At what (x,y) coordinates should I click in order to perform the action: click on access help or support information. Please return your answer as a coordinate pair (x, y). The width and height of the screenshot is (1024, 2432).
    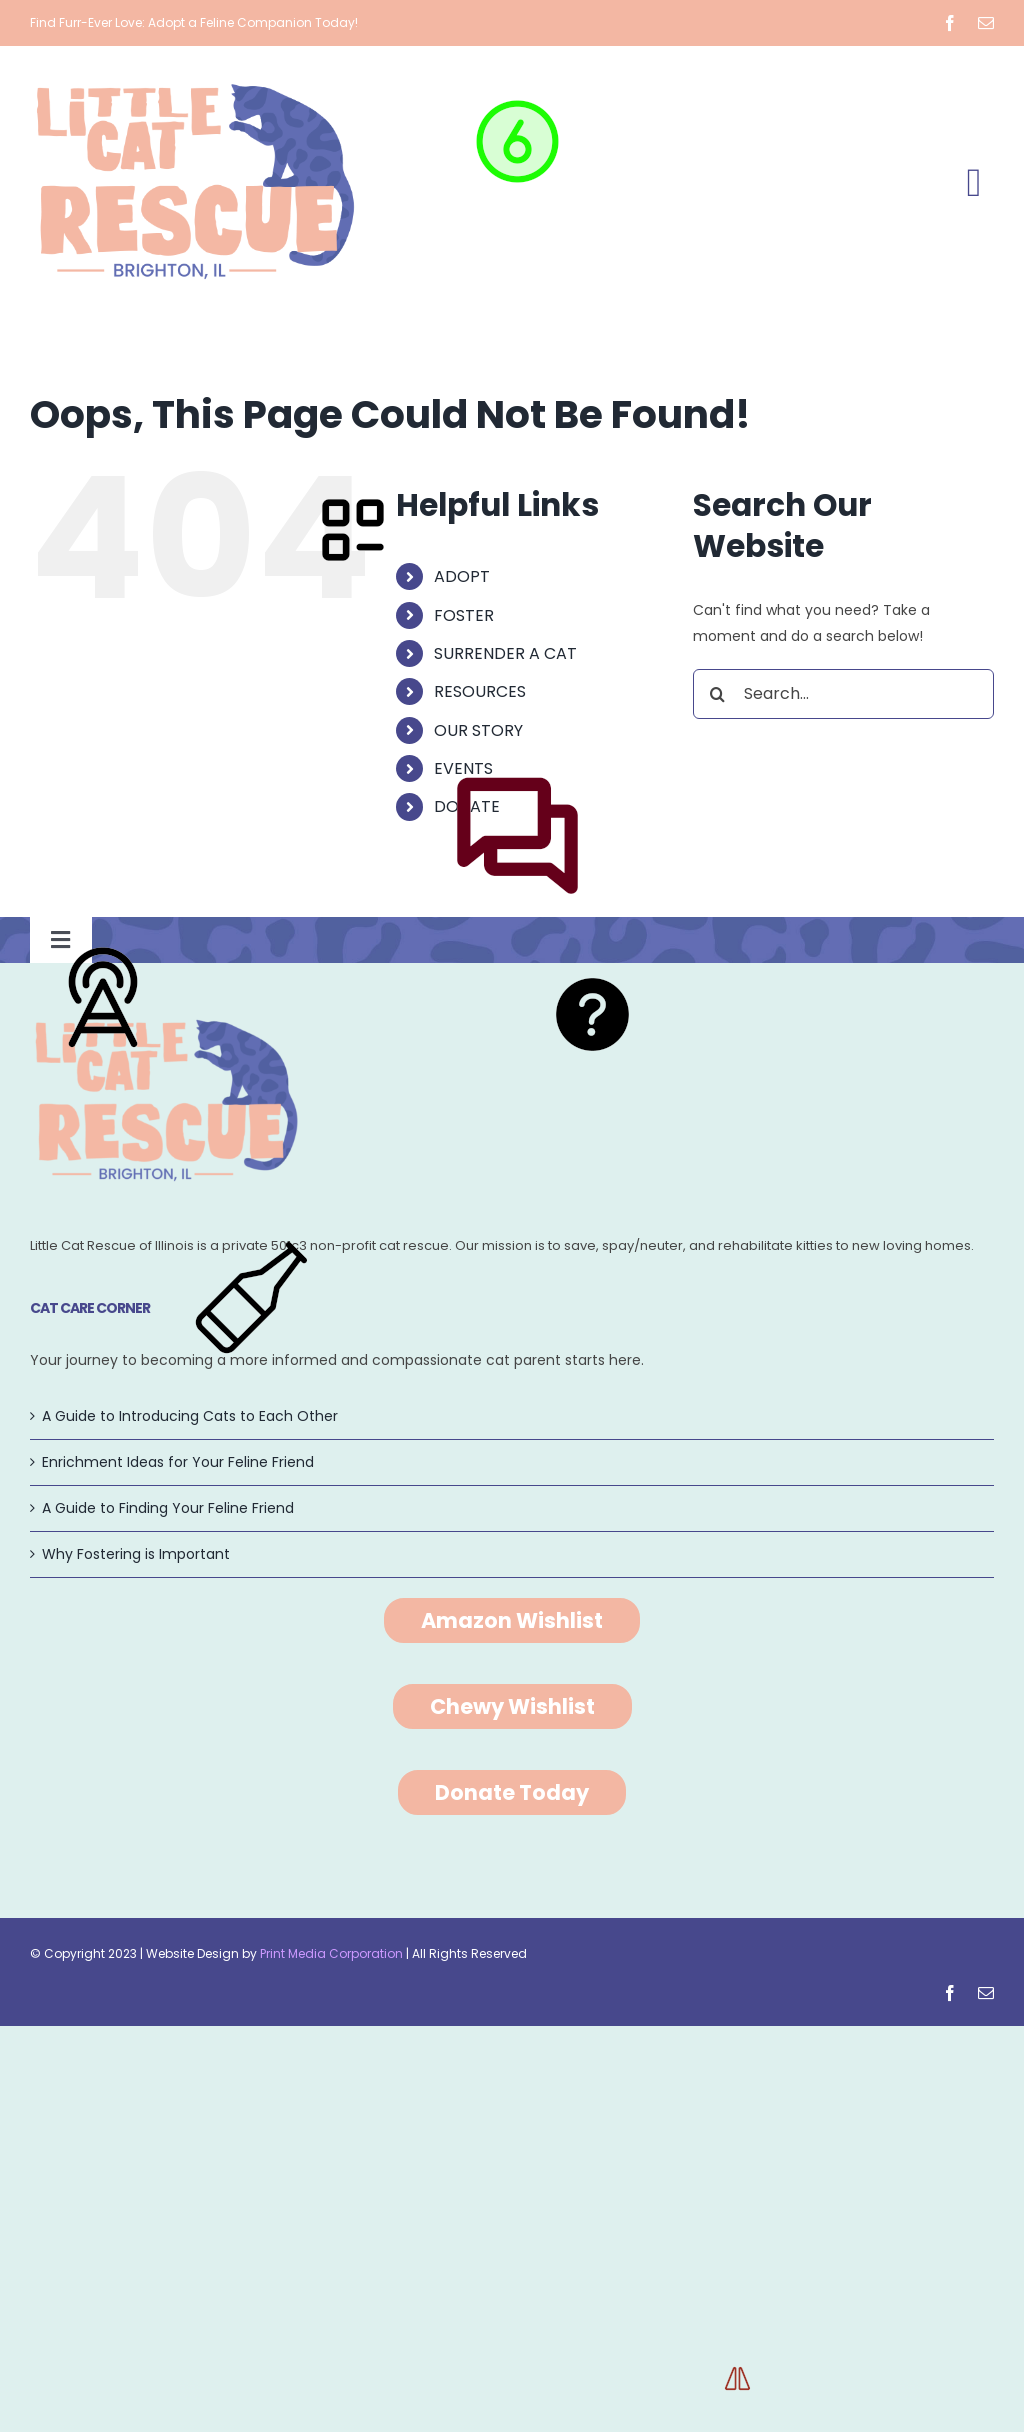
    Looking at the image, I should click on (592, 1014).